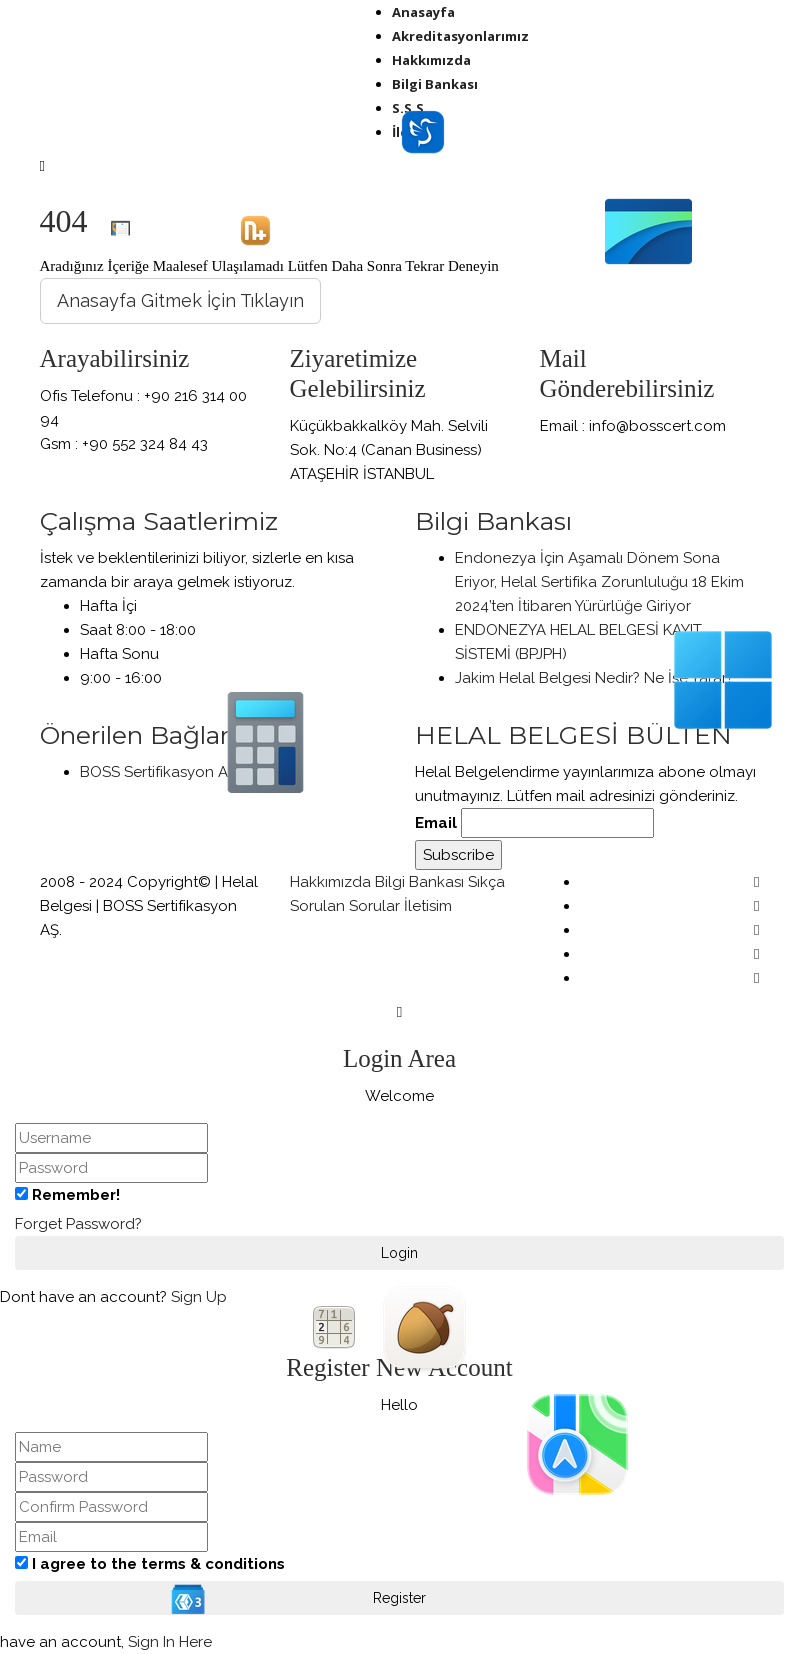 The height and width of the screenshot is (1654, 799). What do you see at coordinates (723, 680) in the screenshot?
I see `open the Windows start menu` at bounding box center [723, 680].